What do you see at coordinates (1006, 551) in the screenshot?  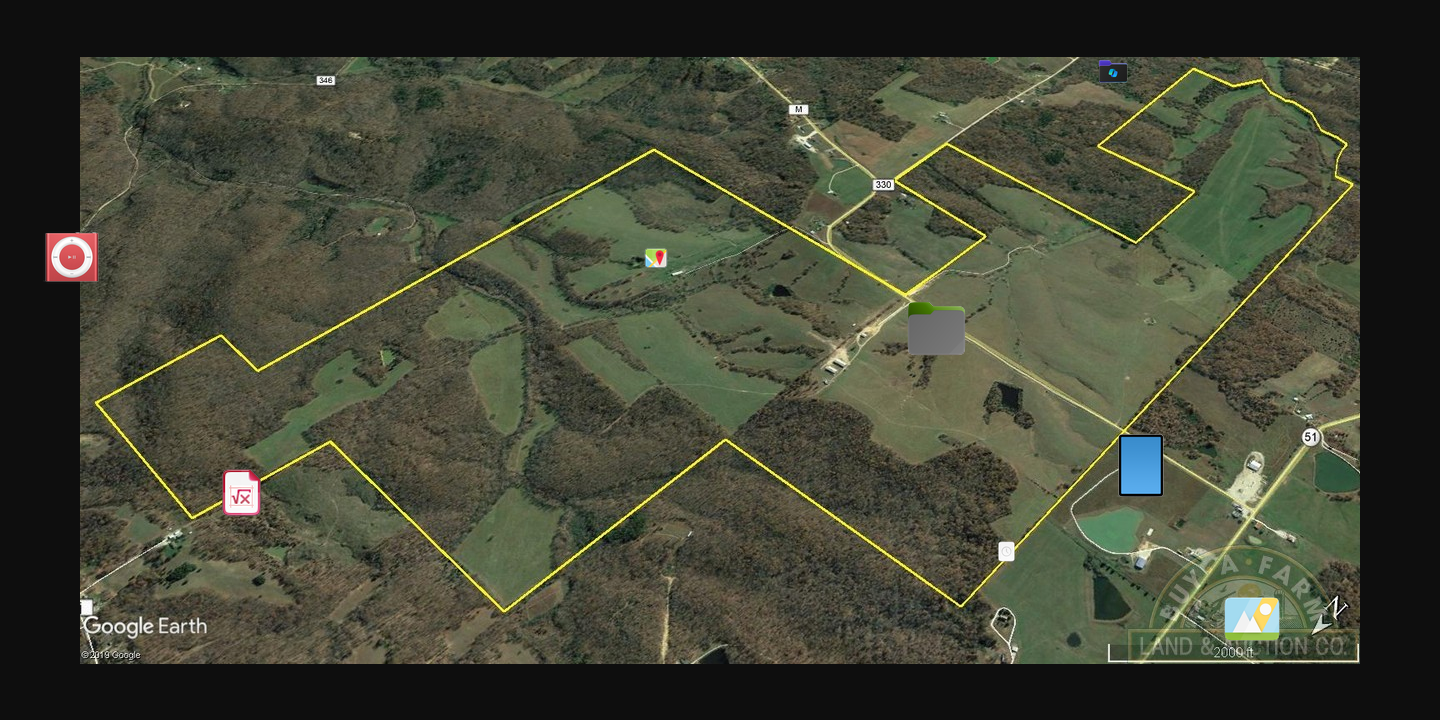 I see `image is currently loading` at bounding box center [1006, 551].